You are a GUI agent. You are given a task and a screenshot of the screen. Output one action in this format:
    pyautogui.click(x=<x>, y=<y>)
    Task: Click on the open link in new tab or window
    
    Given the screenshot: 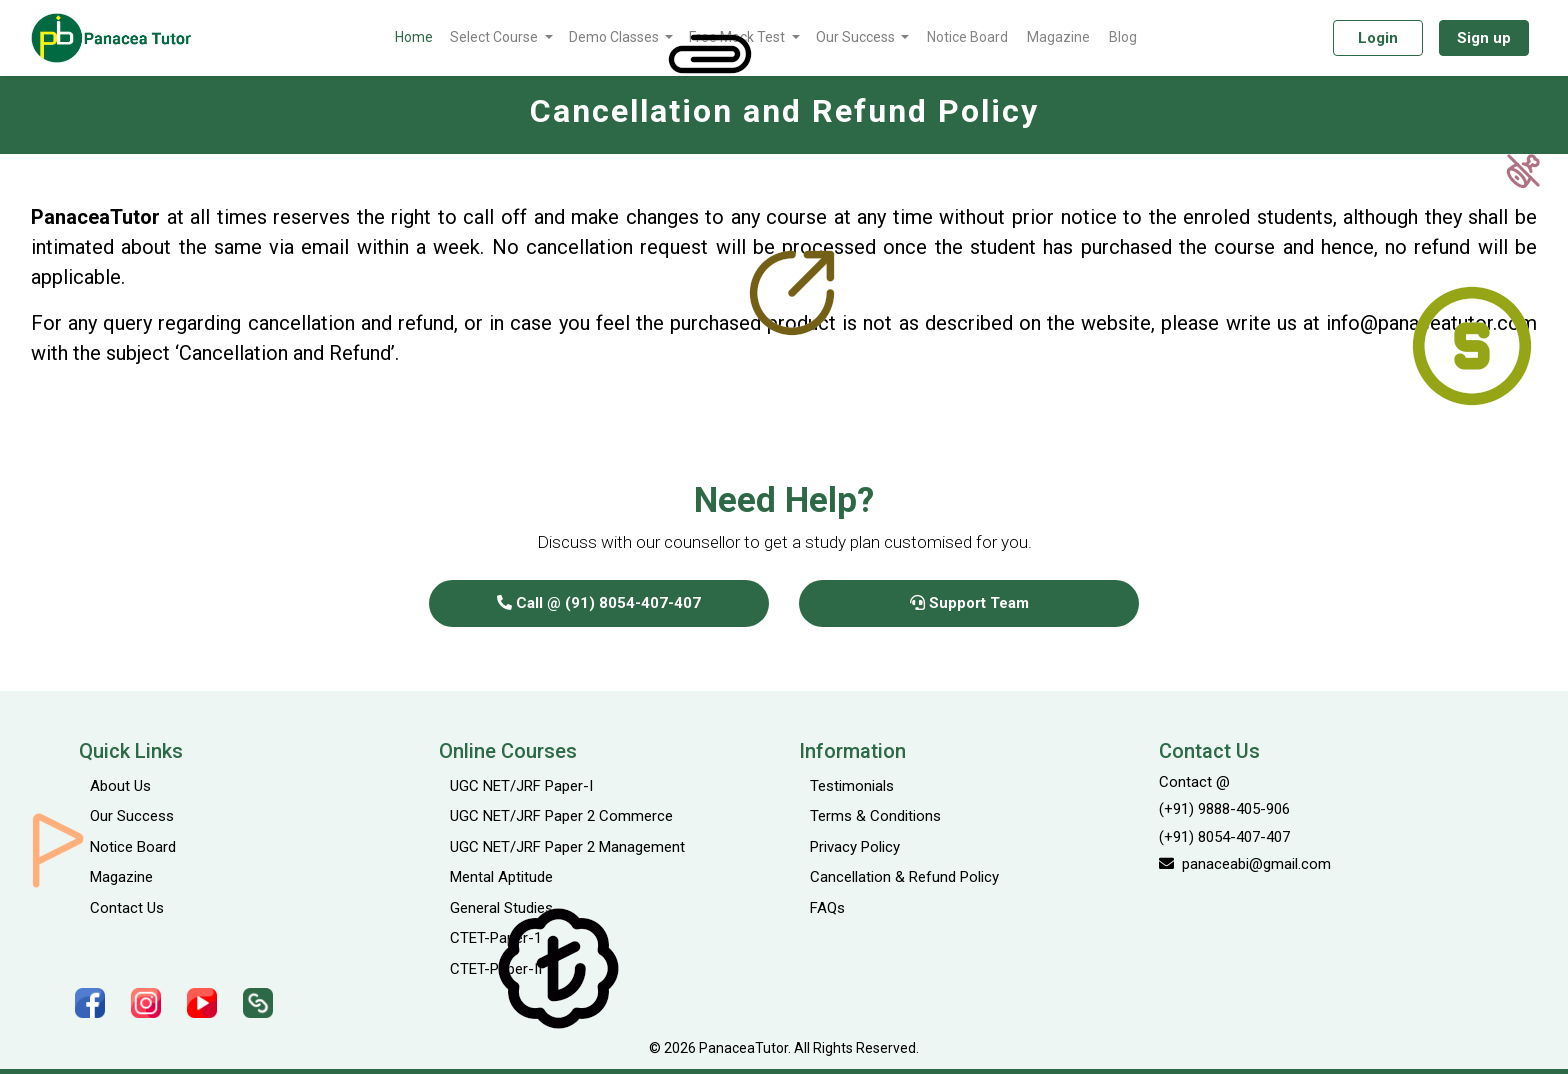 What is the action you would take?
    pyautogui.click(x=792, y=293)
    